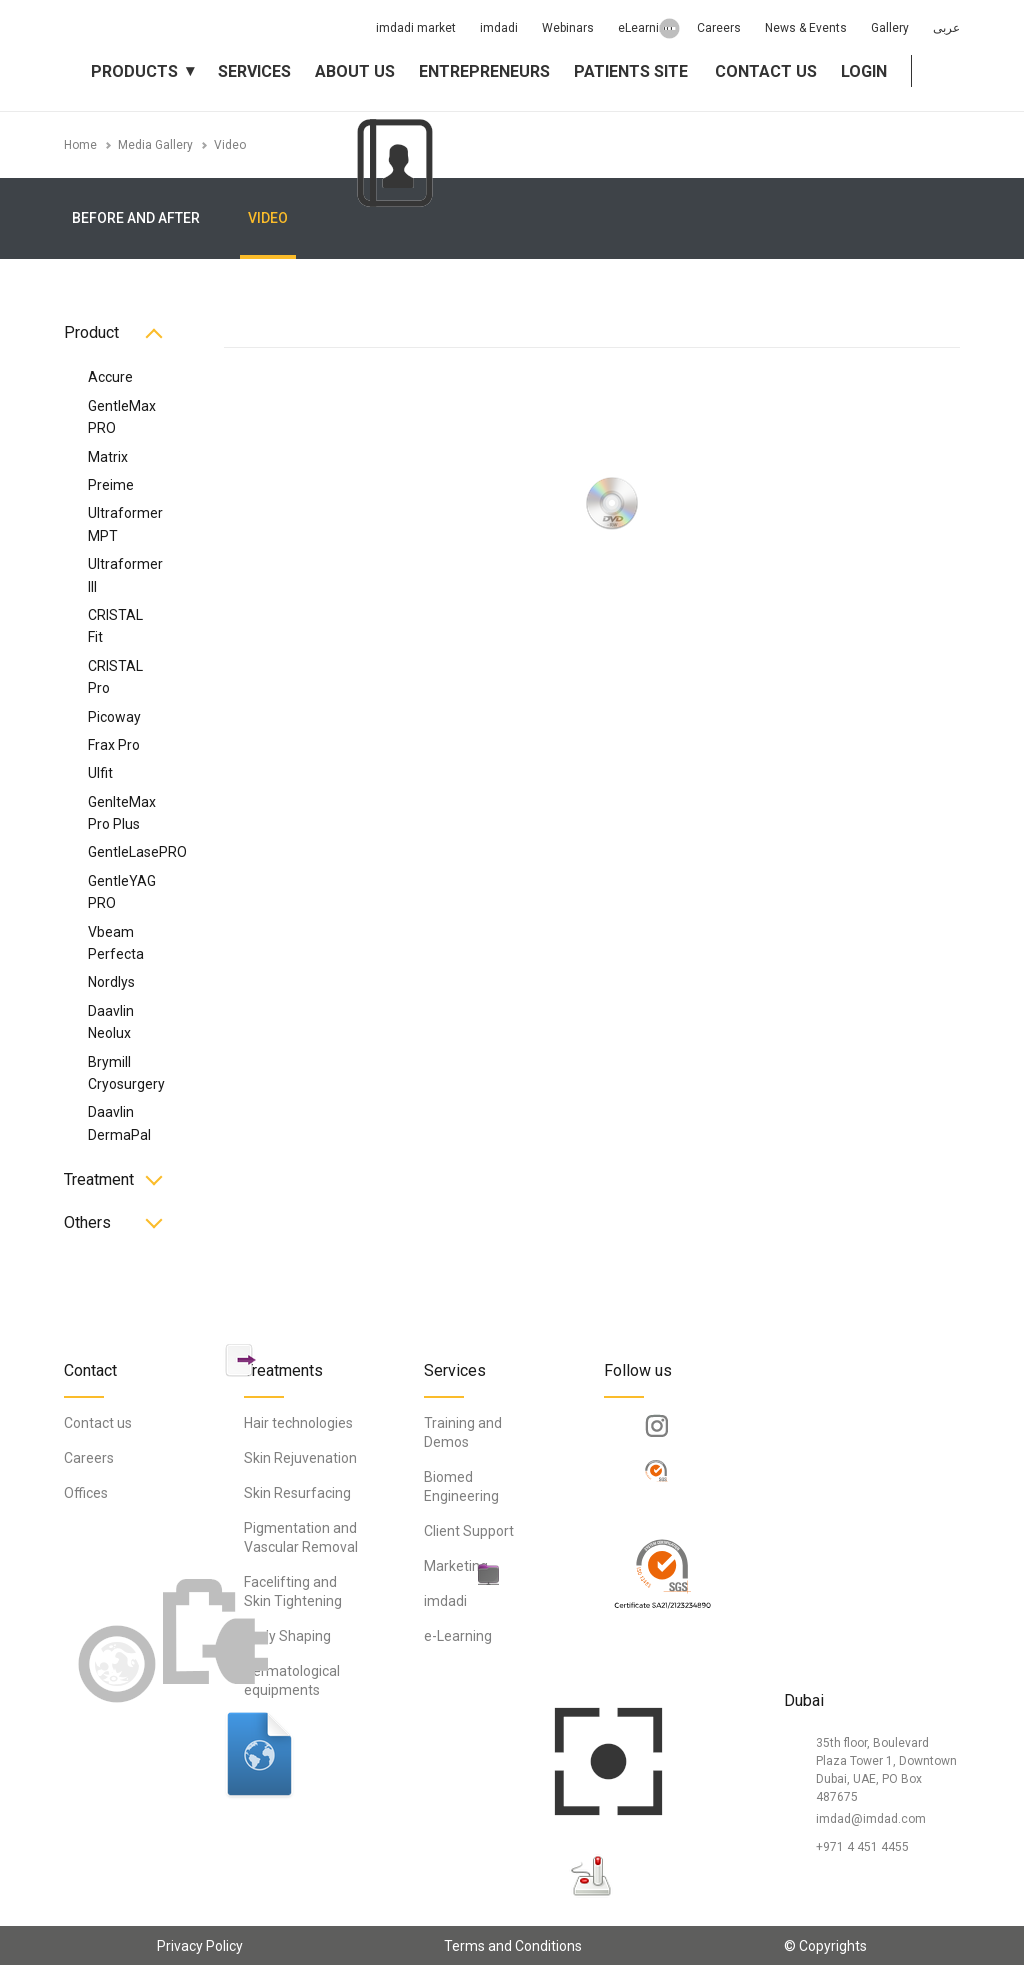  I want to click on access DVD-RW drive or disc contents, so click(612, 504).